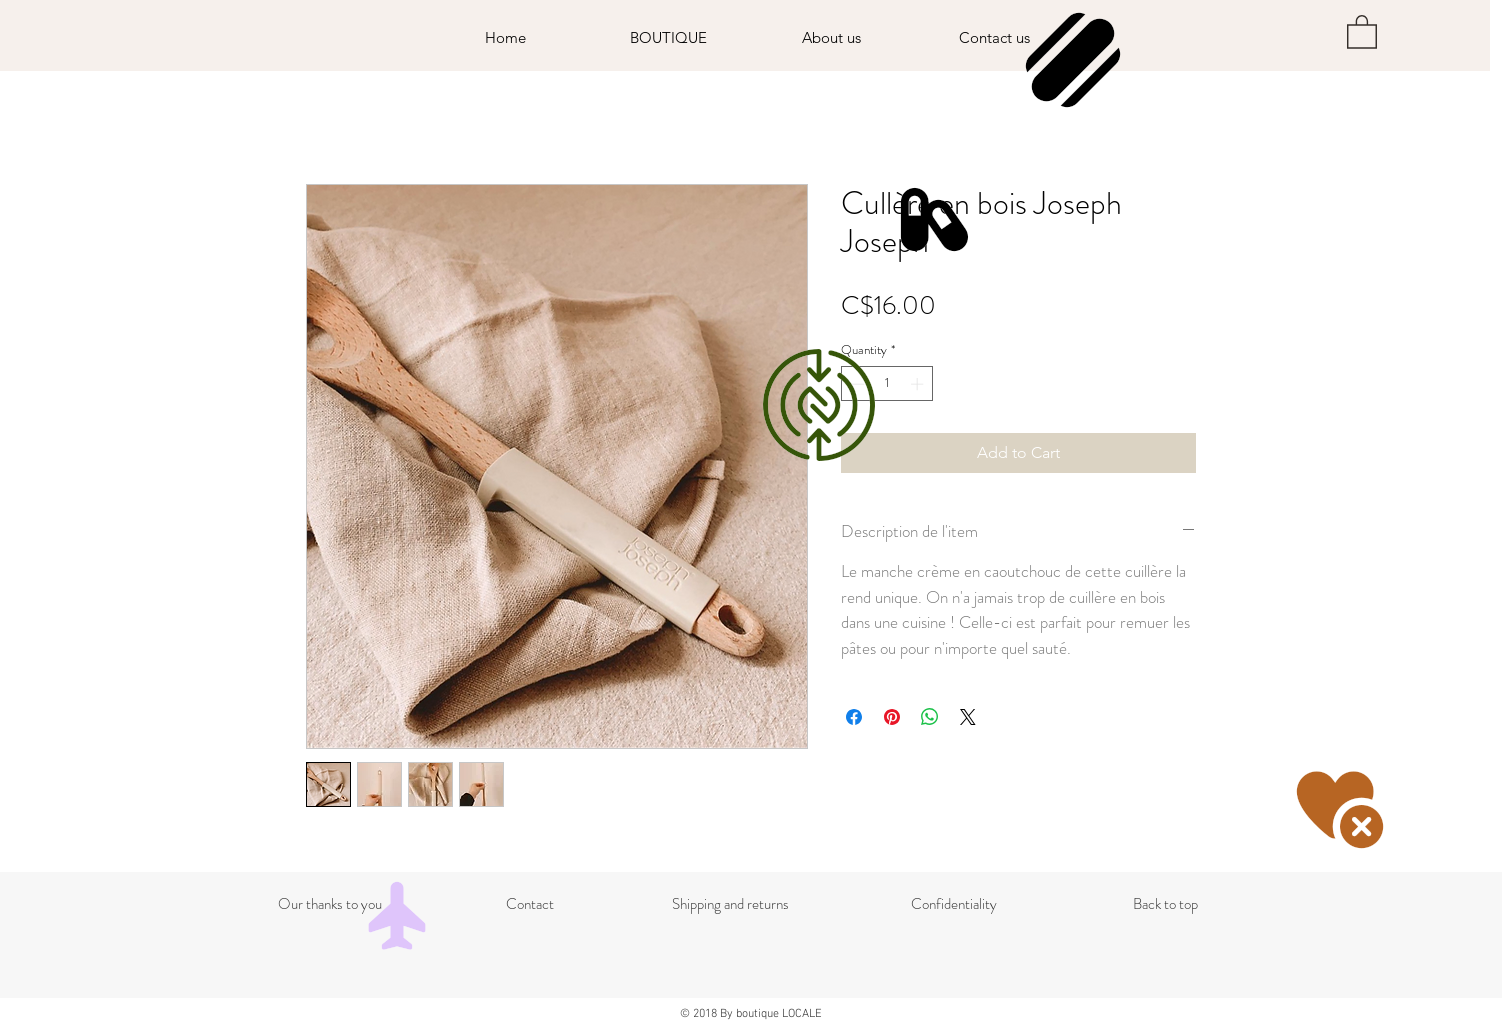 The height and width of the screenshot is (1021, 1502). I want to click on remove item from favorites, so click(1340, 805).